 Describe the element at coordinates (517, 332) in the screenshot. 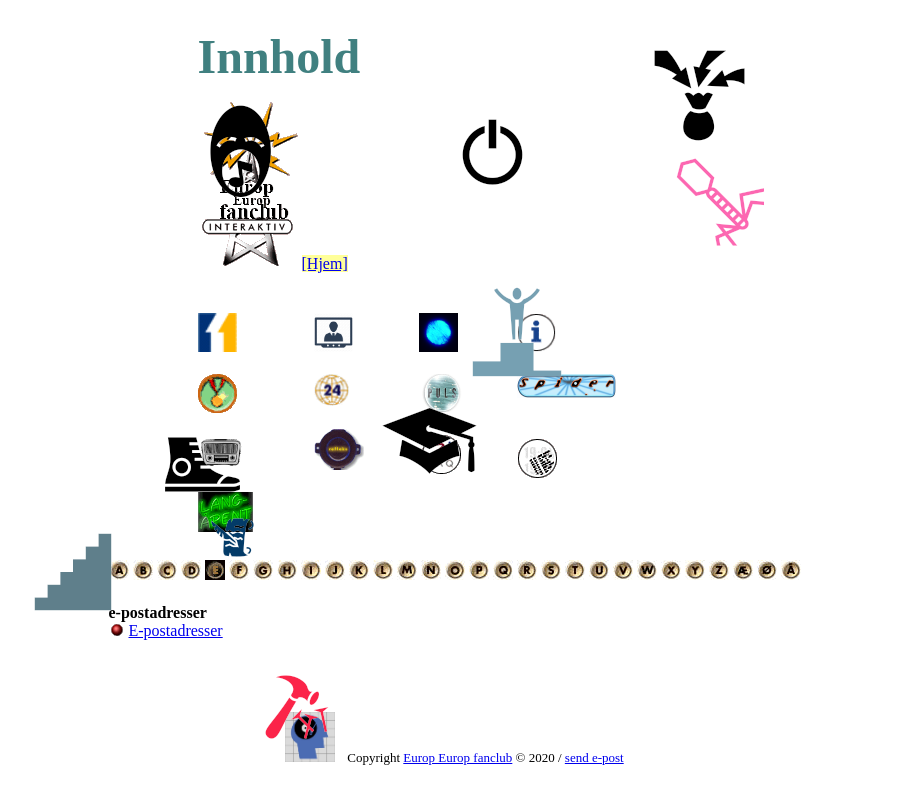

I see `view competition rankings or leaderboard` at that location.